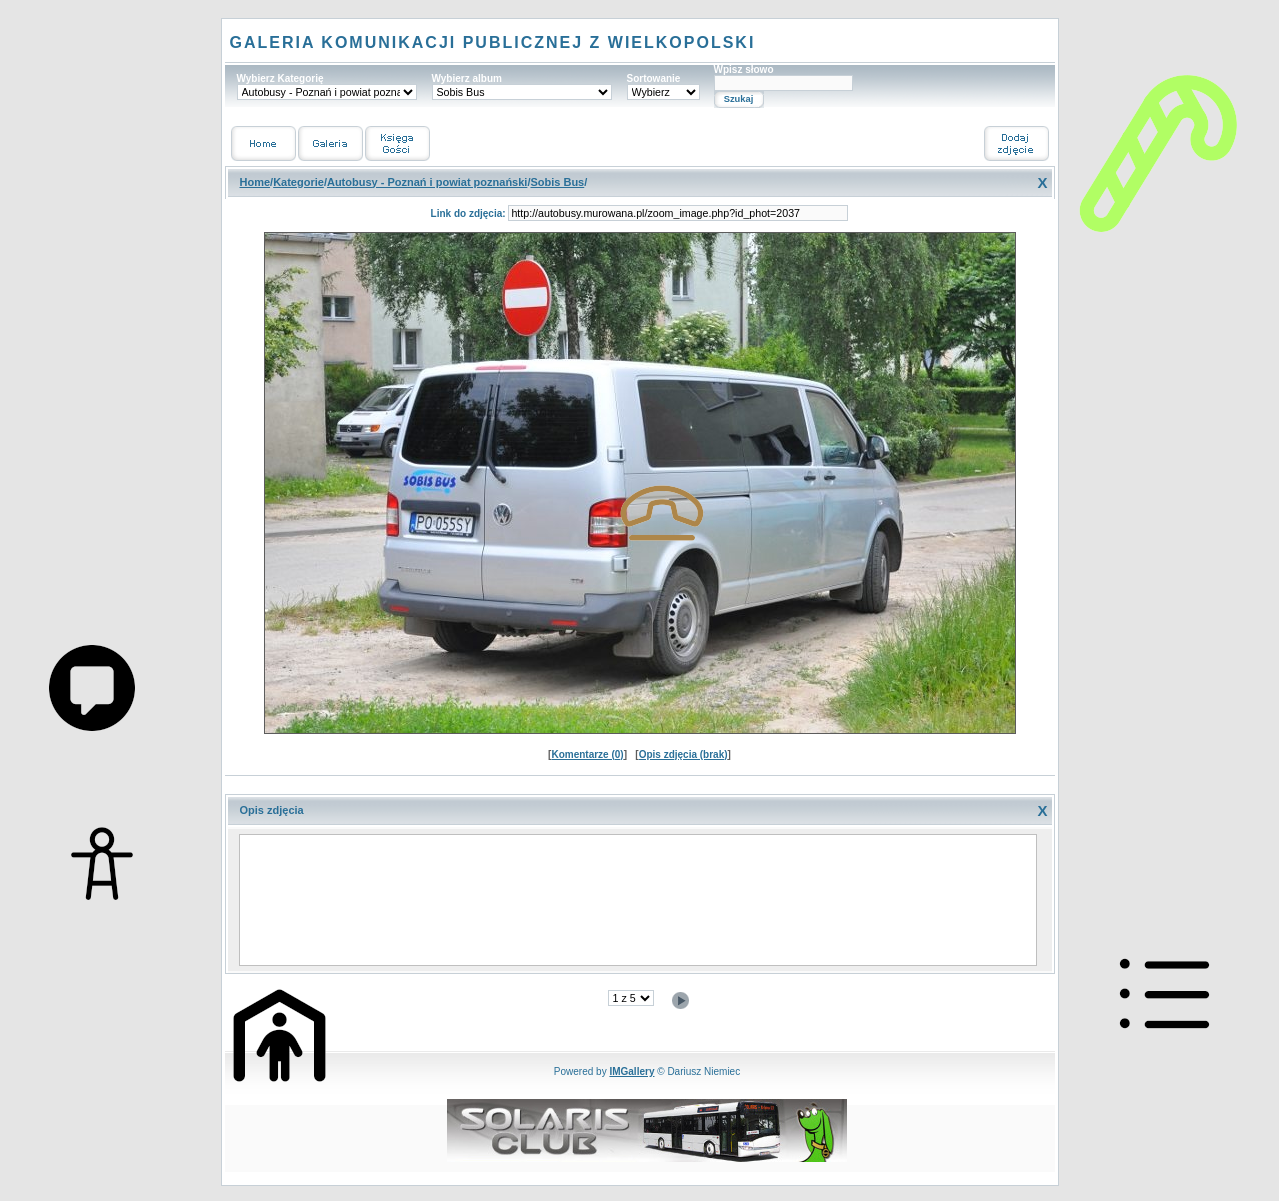 Image resolution: width=1279 pixels, height=1201 pixels. I want to click on indicates holiday or seasonal content, so click(1158, 153).